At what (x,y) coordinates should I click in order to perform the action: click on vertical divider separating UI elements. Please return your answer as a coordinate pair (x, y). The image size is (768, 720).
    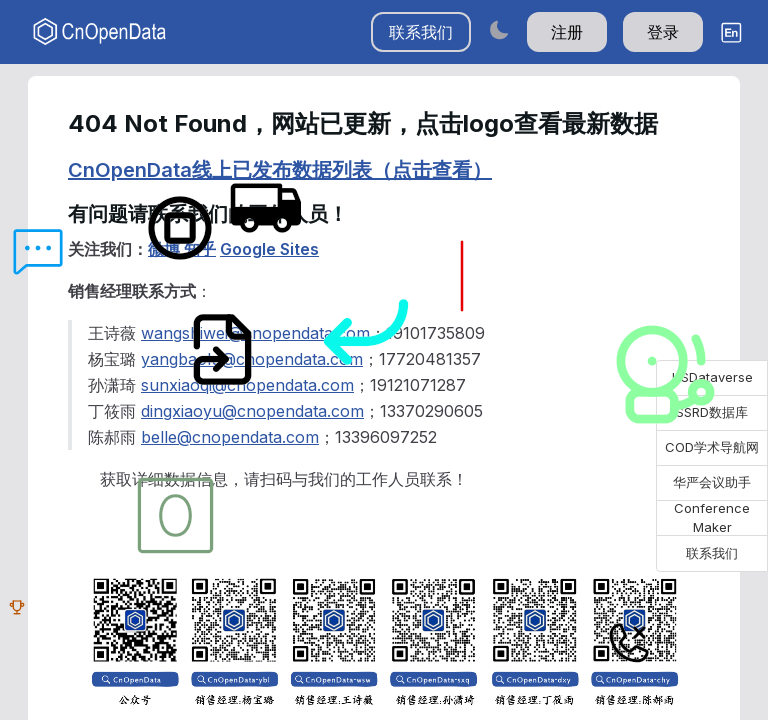
    Looking at the image, I should click on (462, 276).